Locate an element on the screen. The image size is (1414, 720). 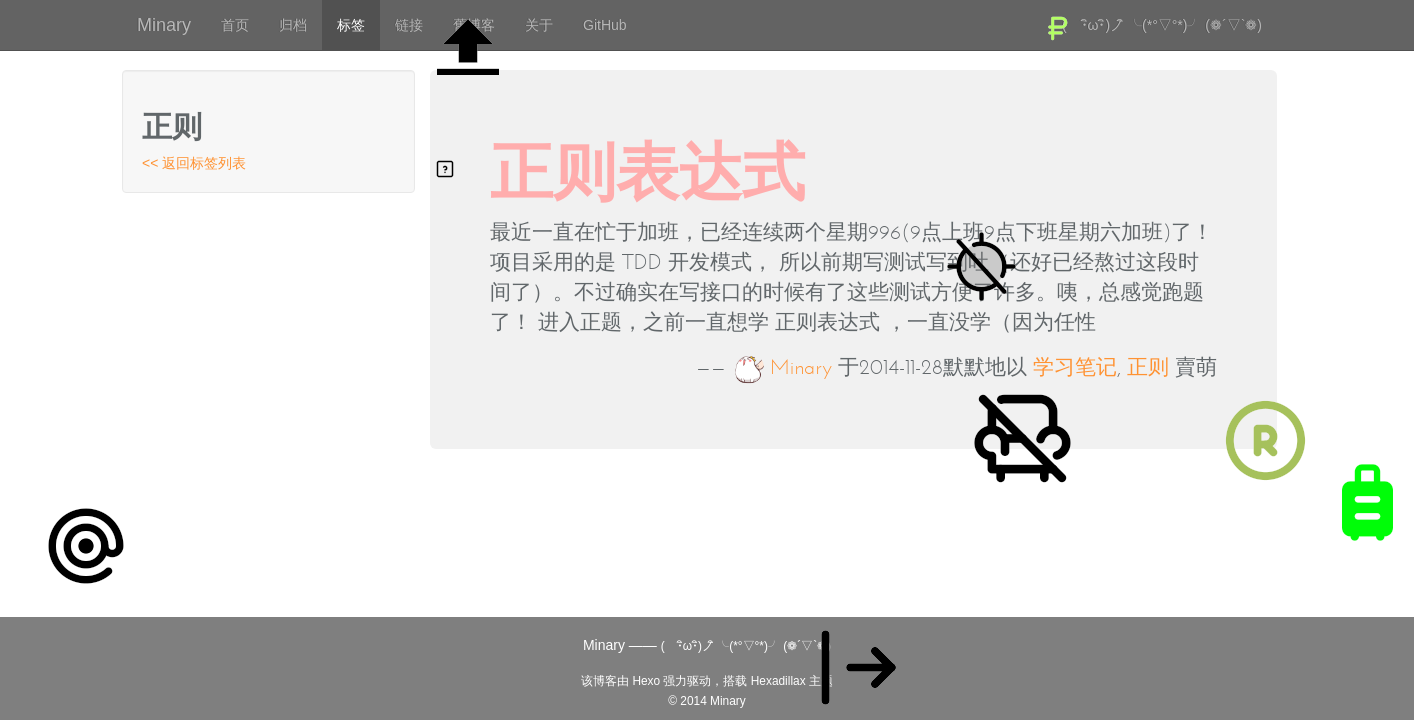
expand sidebar or panel is located at coordinates (858, 667).